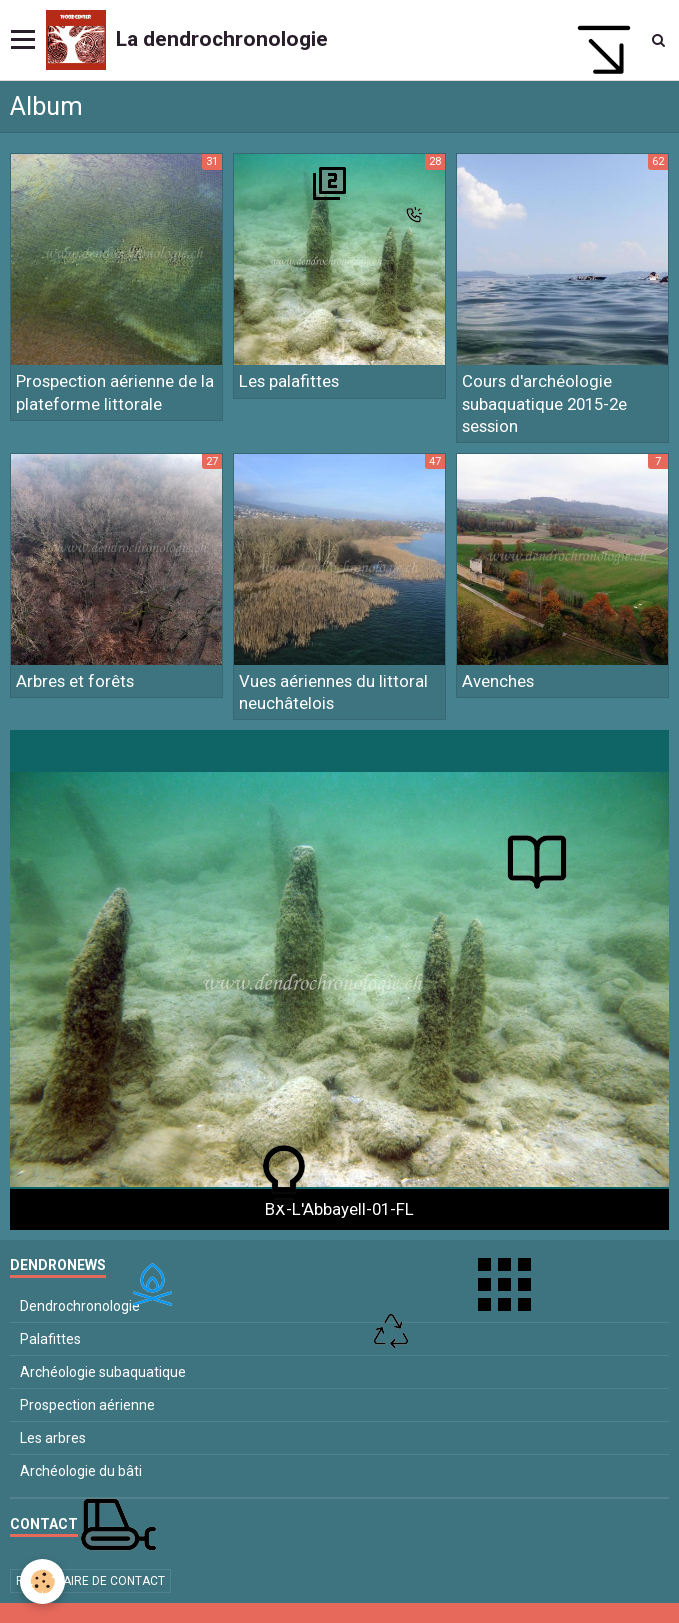 Image resolution: width=679 pixels, height=1623 pixels. What do you see at coordinates (284, 1175) in the screenshot?
I see `view tips or suggestions` at bounding box center [284, 1175].